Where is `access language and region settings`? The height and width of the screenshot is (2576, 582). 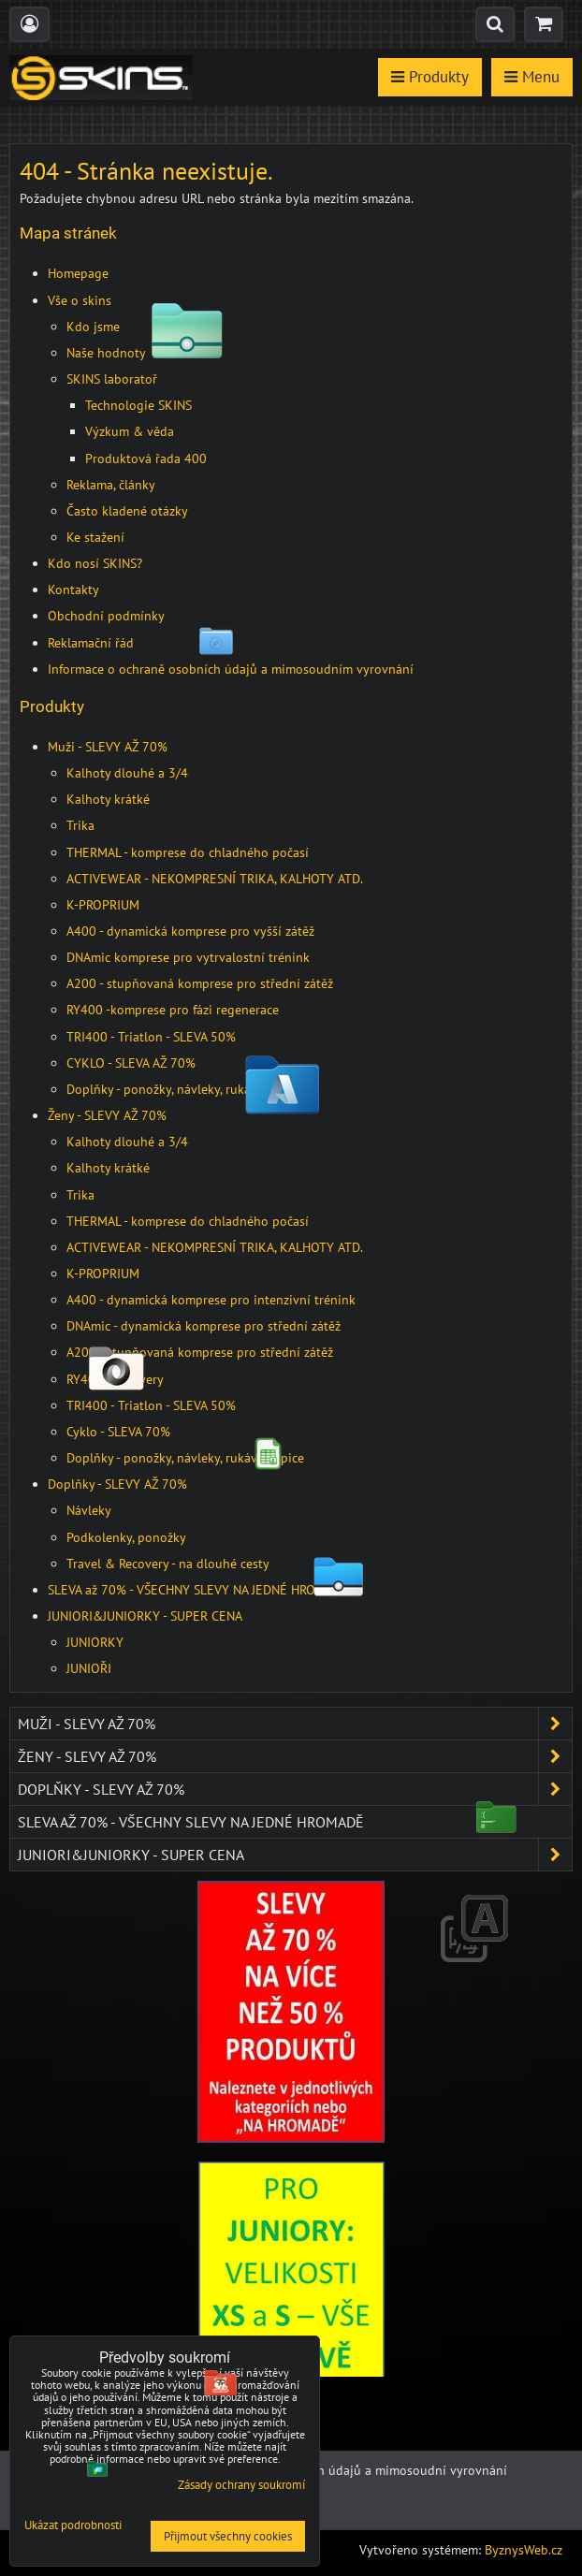 access language and region settings is located at coordinates (474, 1928).